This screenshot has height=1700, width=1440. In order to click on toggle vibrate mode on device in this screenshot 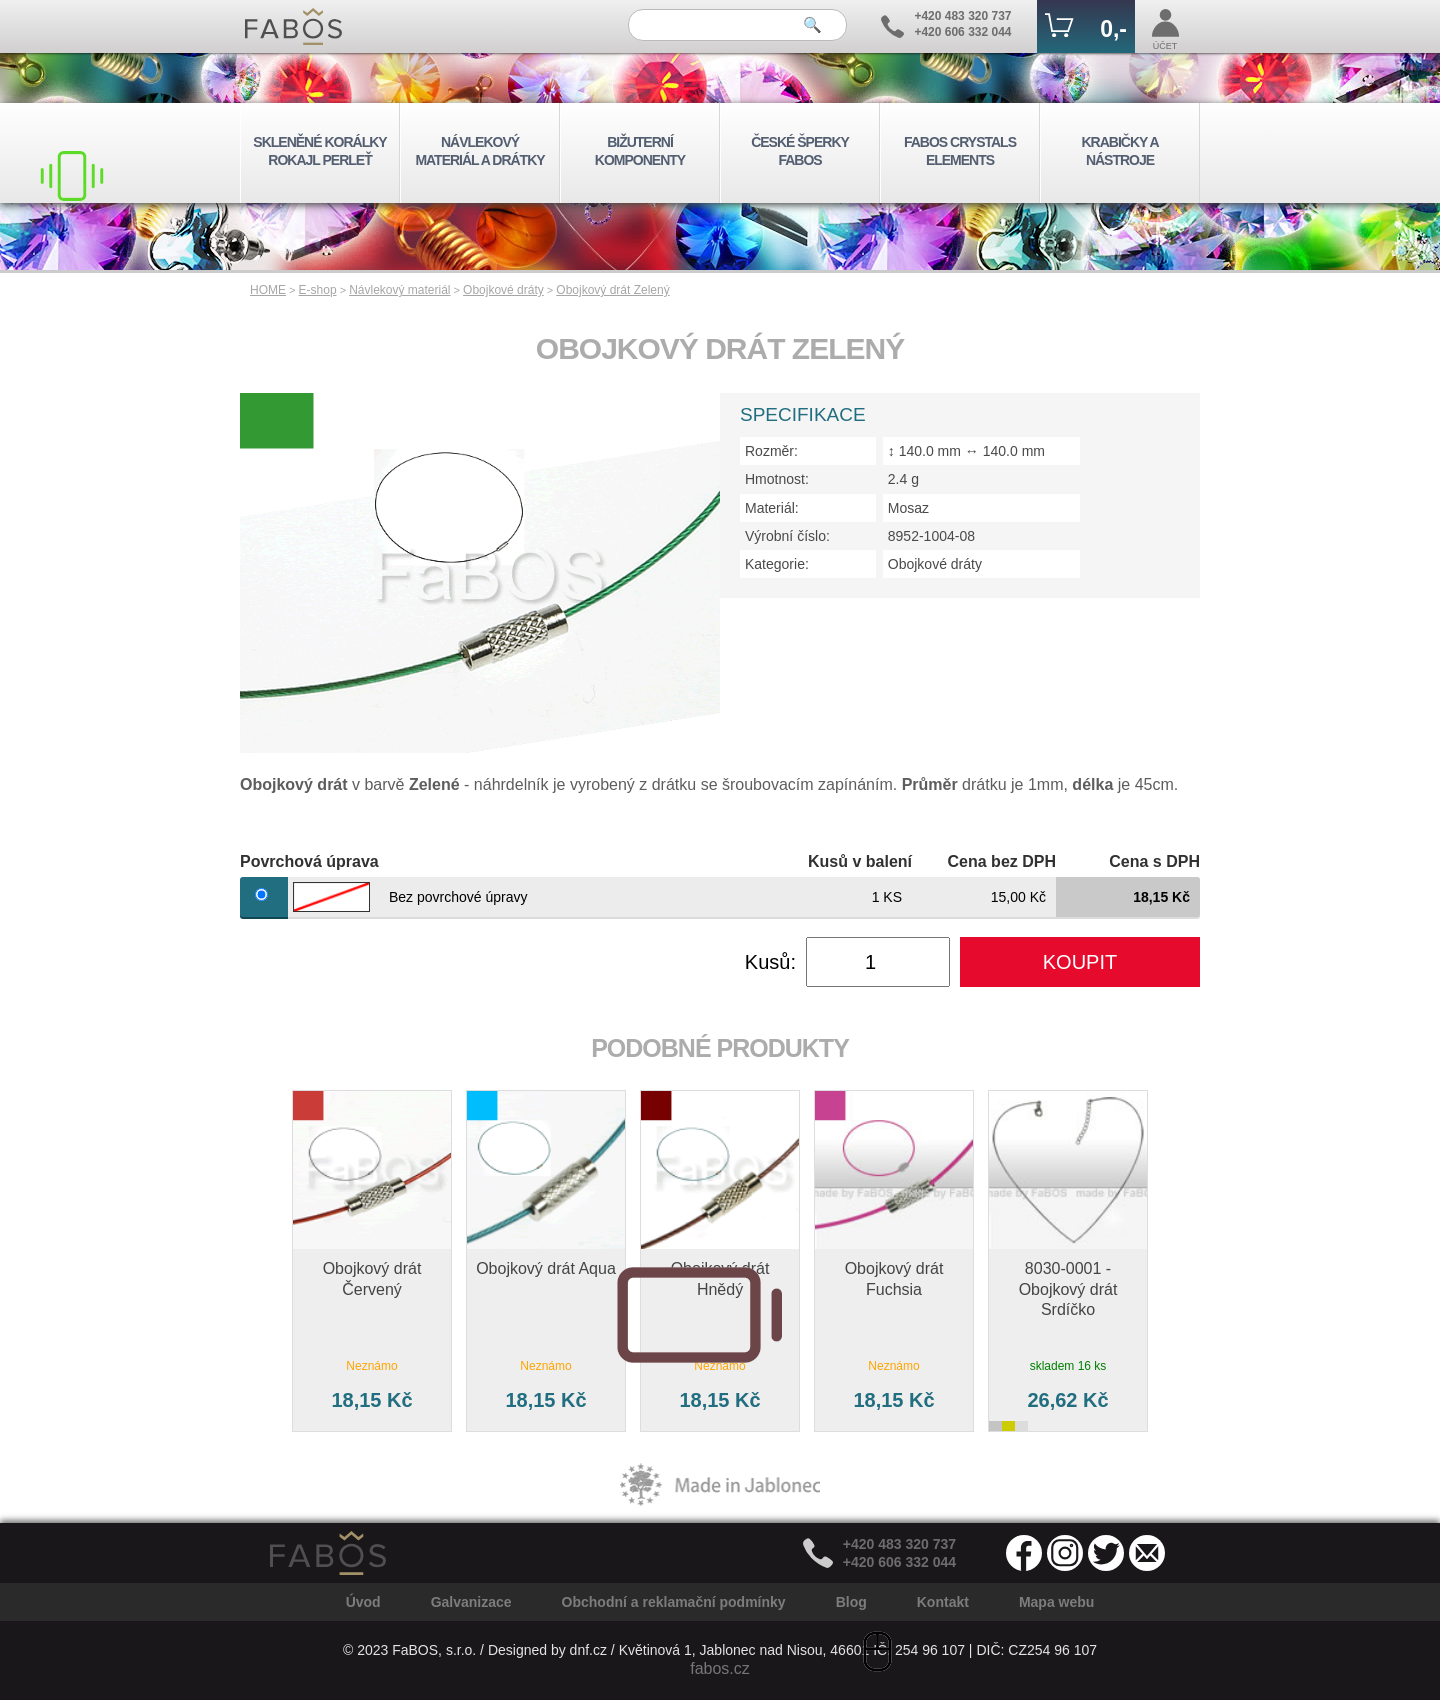, I will do `click(72, 176)`.